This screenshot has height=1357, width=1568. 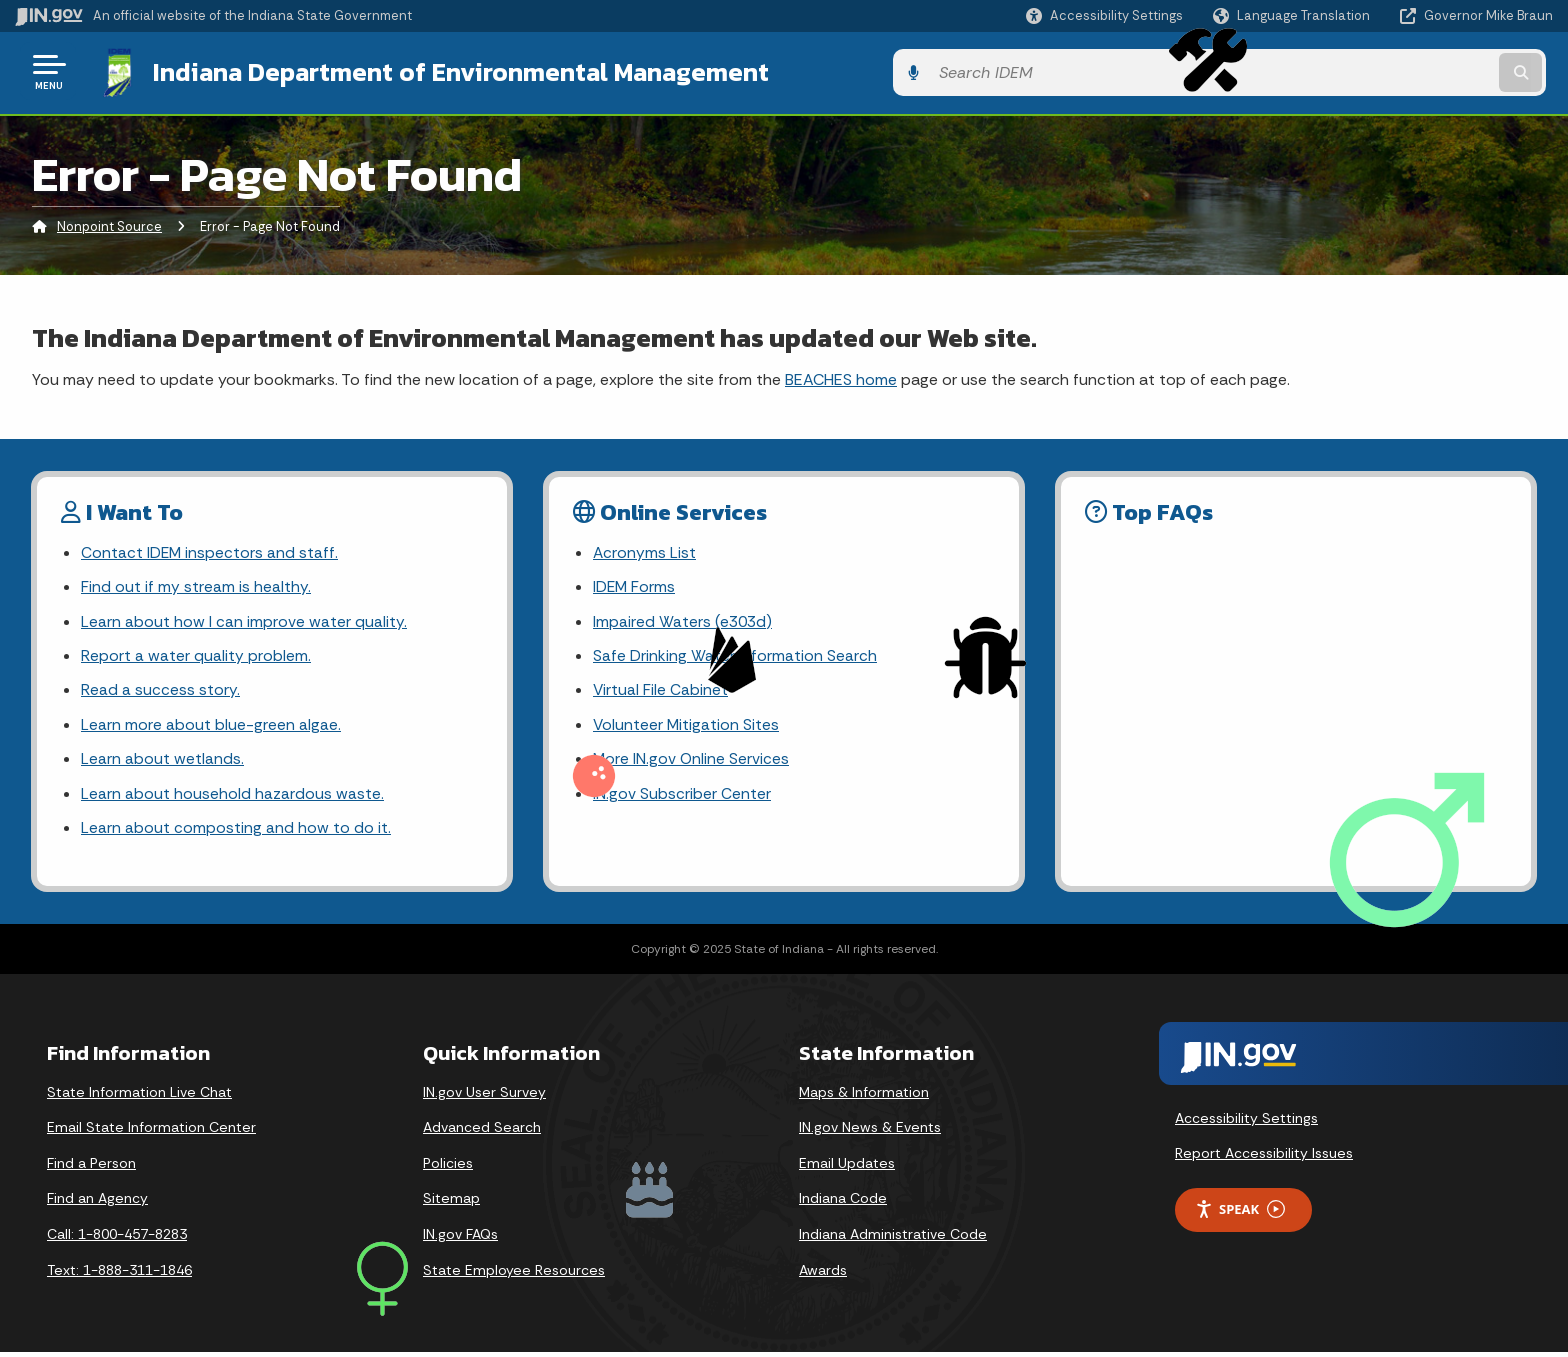 I want to click on view birthday or celebration reminders, so click(x=649, y=1190).